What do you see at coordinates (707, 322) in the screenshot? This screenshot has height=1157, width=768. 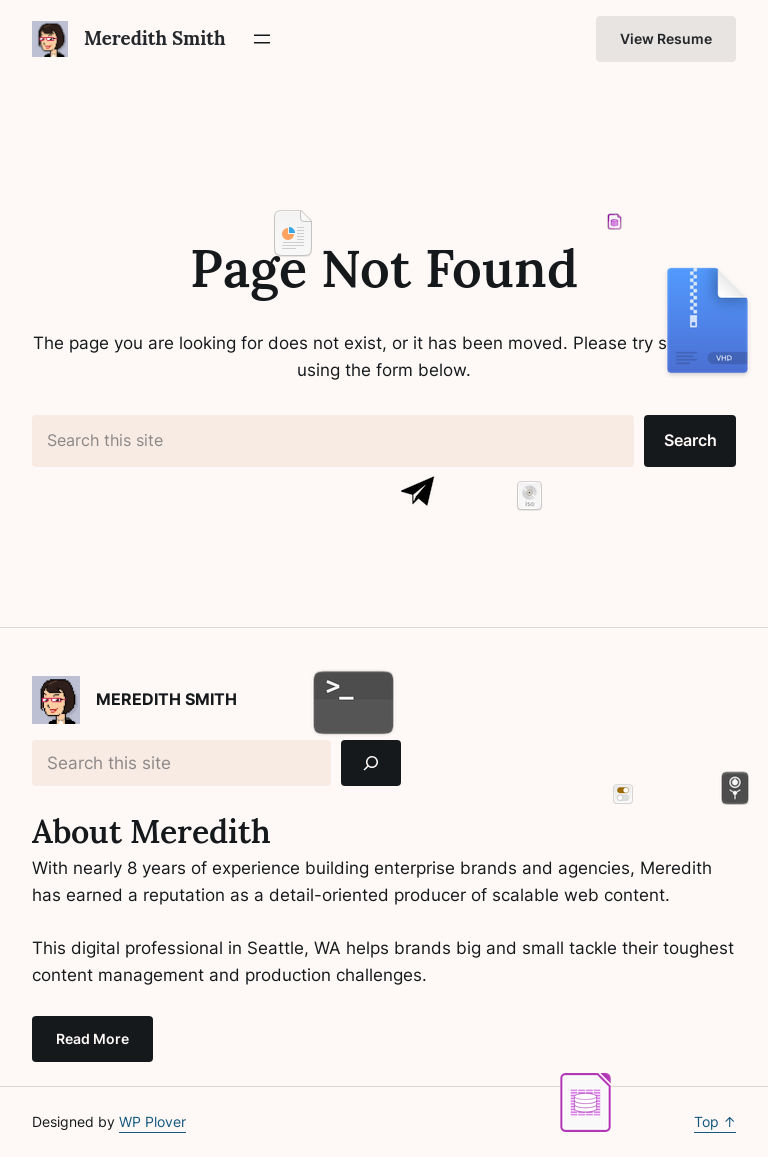 I see `a virtualbox virtual hard disk file` at bounding box center [707, 322].